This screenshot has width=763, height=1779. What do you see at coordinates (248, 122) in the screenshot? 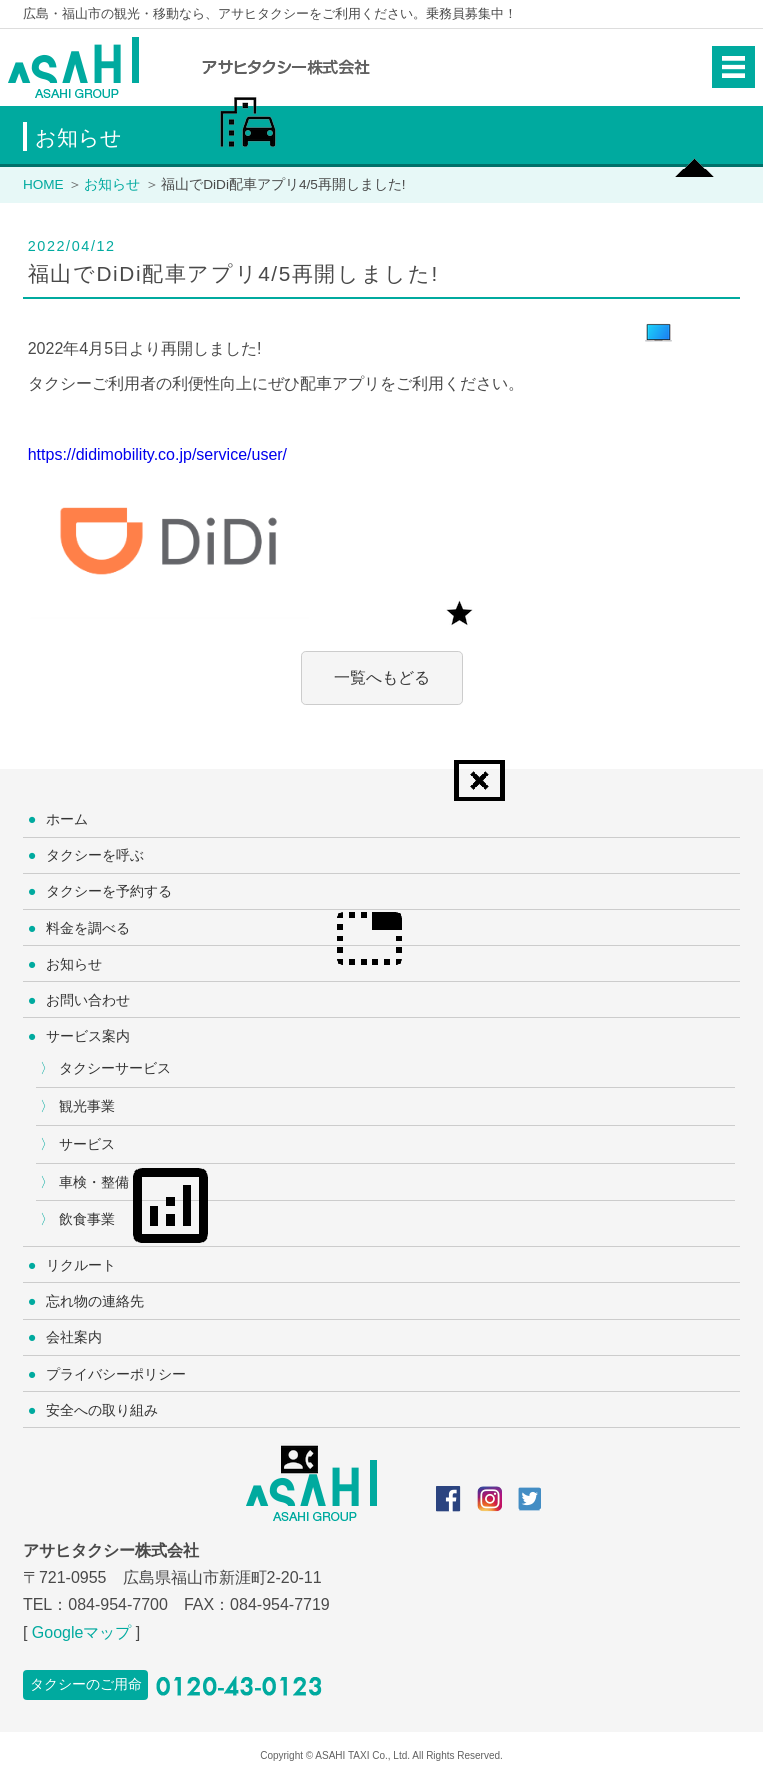
I see `access transportation or commute options` at bounding box center [248, 122].